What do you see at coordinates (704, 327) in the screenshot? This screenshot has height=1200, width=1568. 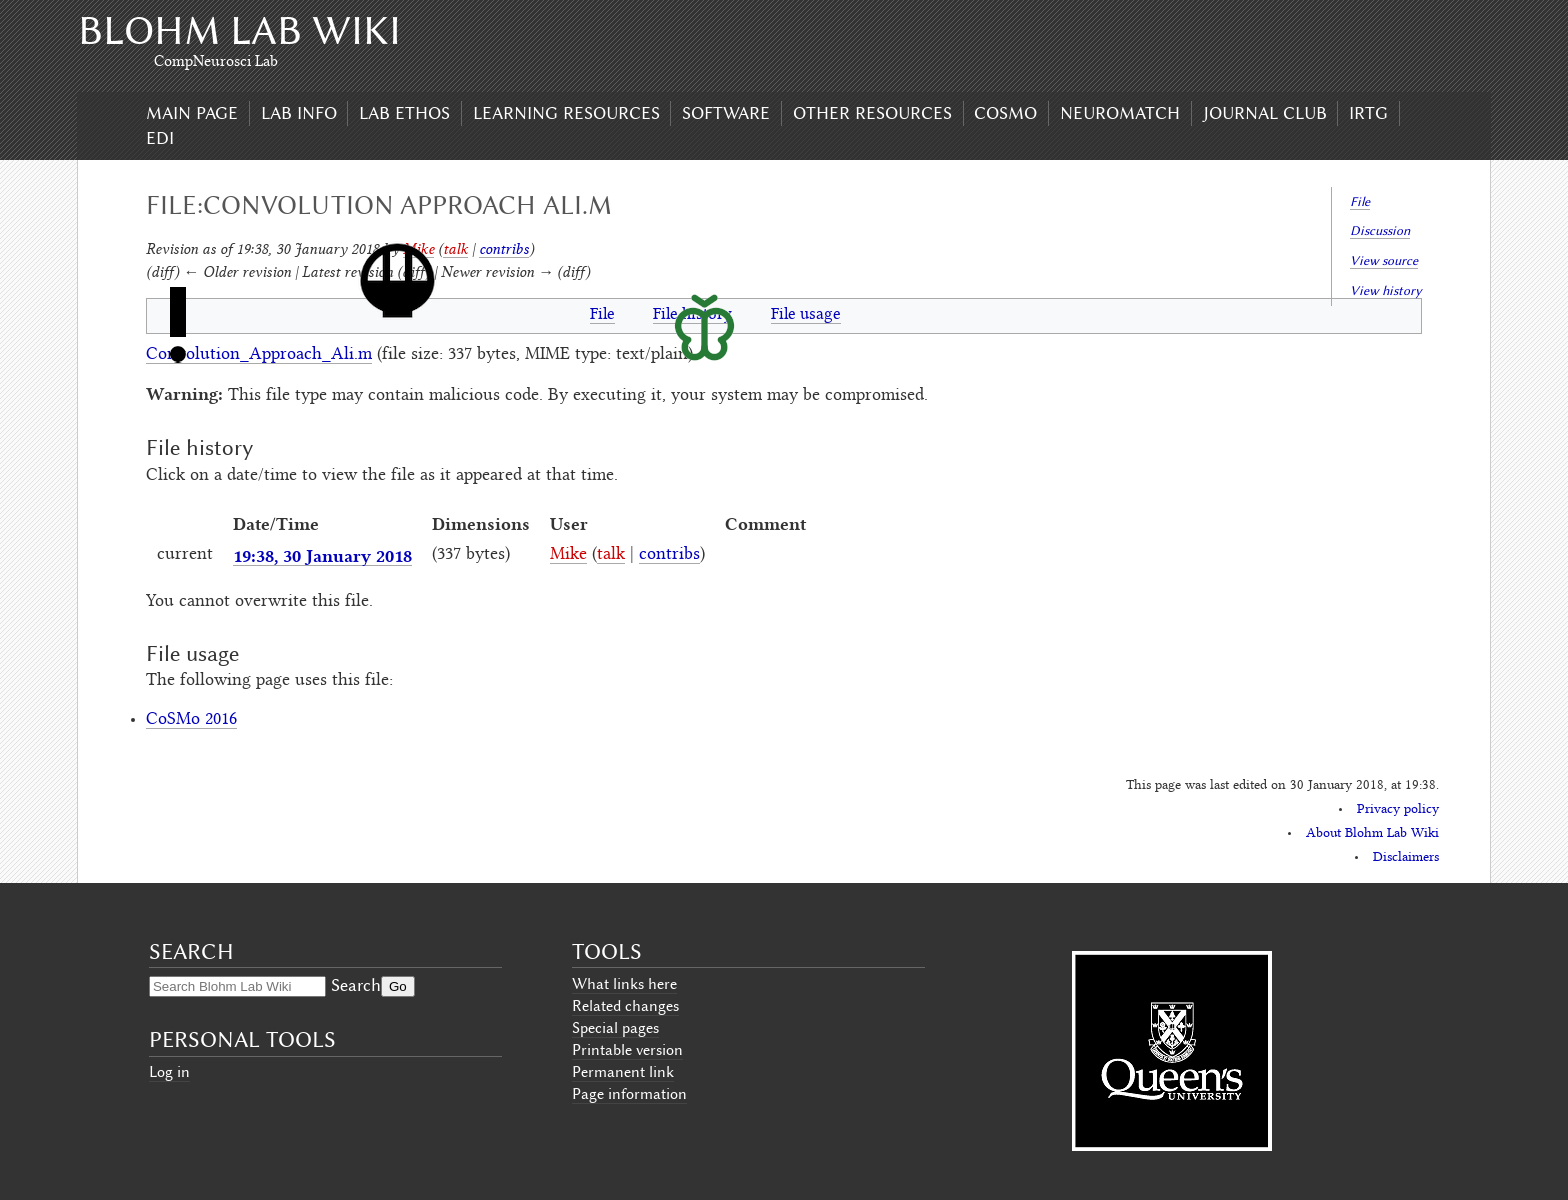 I see `access nature or wildlife content` at bounding box center [704, 327].